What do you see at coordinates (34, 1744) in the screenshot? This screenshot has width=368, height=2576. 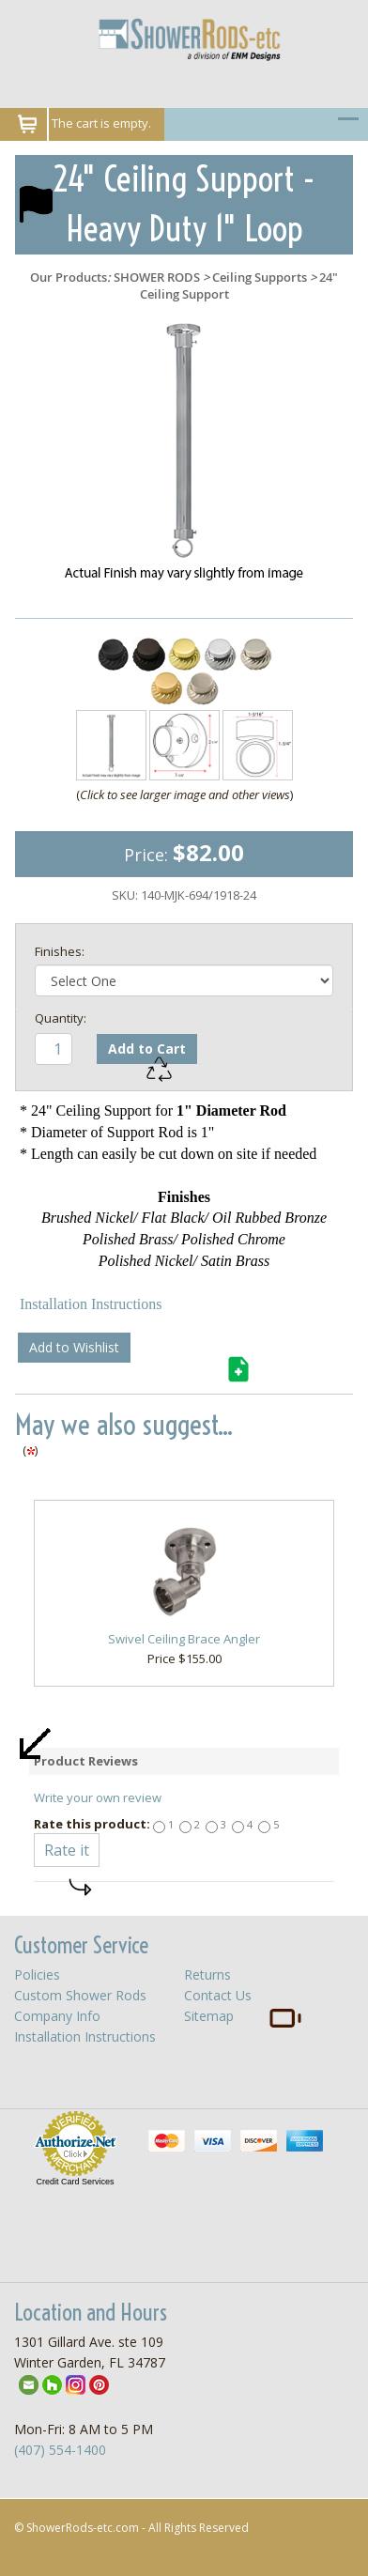 I see `navigate to the southwest direction` at bounding box center [34, 1744].